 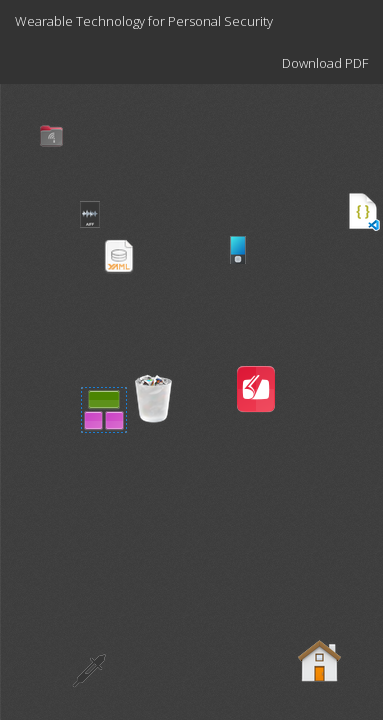 I want to click on folder synced with insync cloud service, so click(x=51, y=135).